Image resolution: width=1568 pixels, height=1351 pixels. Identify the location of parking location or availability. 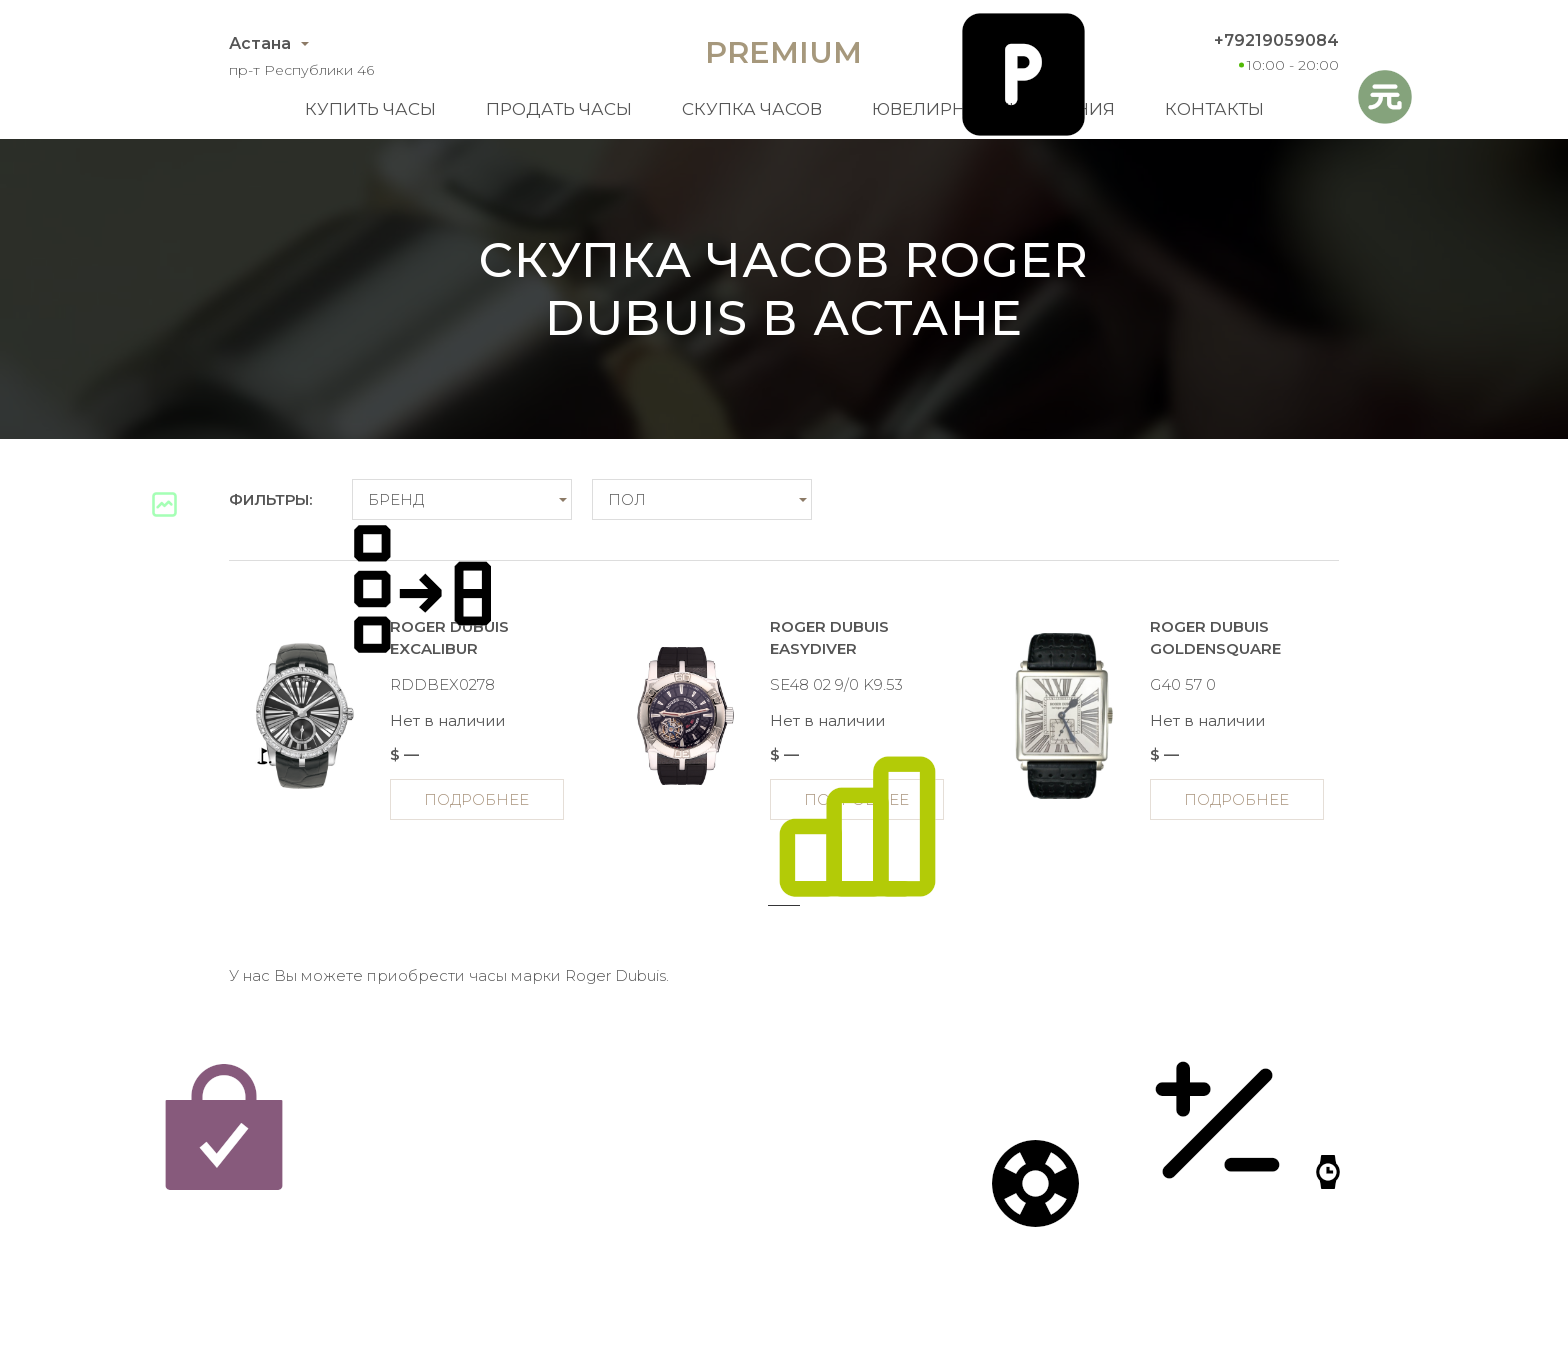
(1023, 74).